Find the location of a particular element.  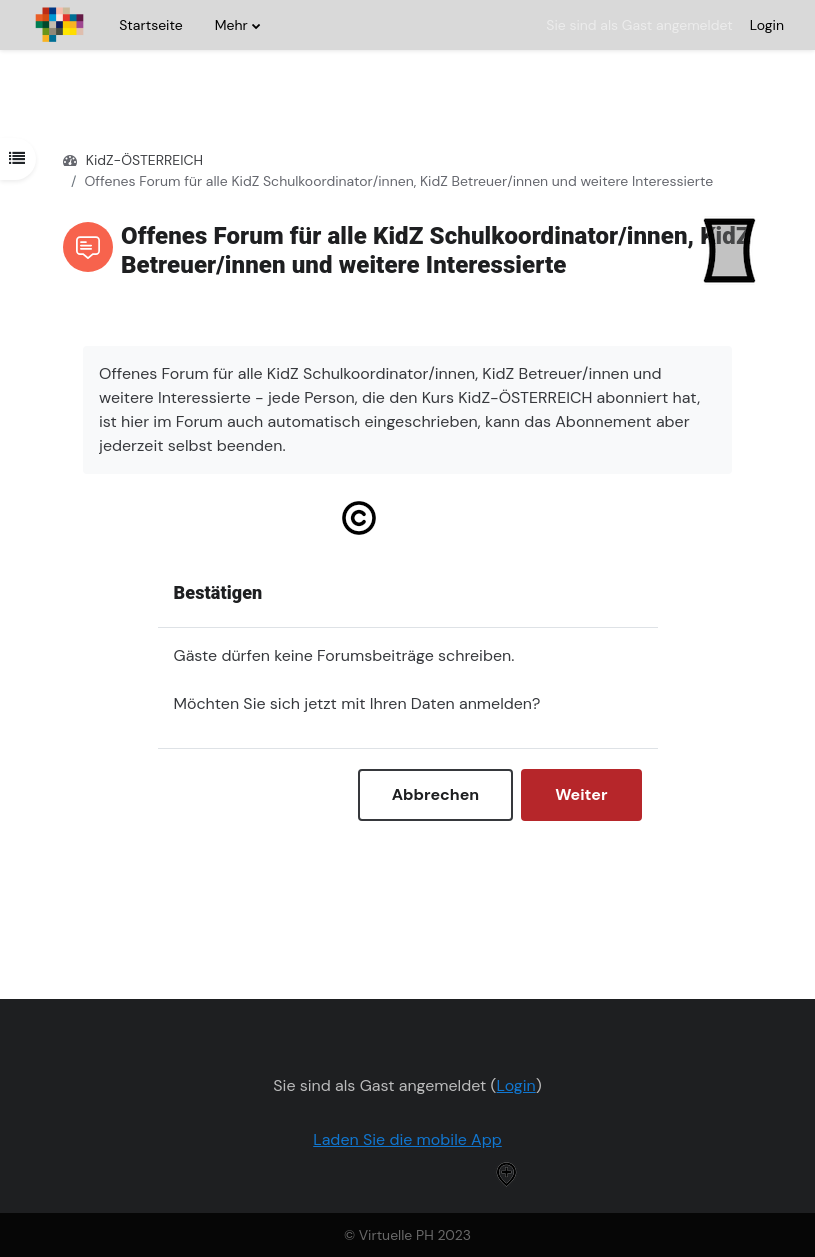

indicates copyrighted content is located at coordinates (359, 518).